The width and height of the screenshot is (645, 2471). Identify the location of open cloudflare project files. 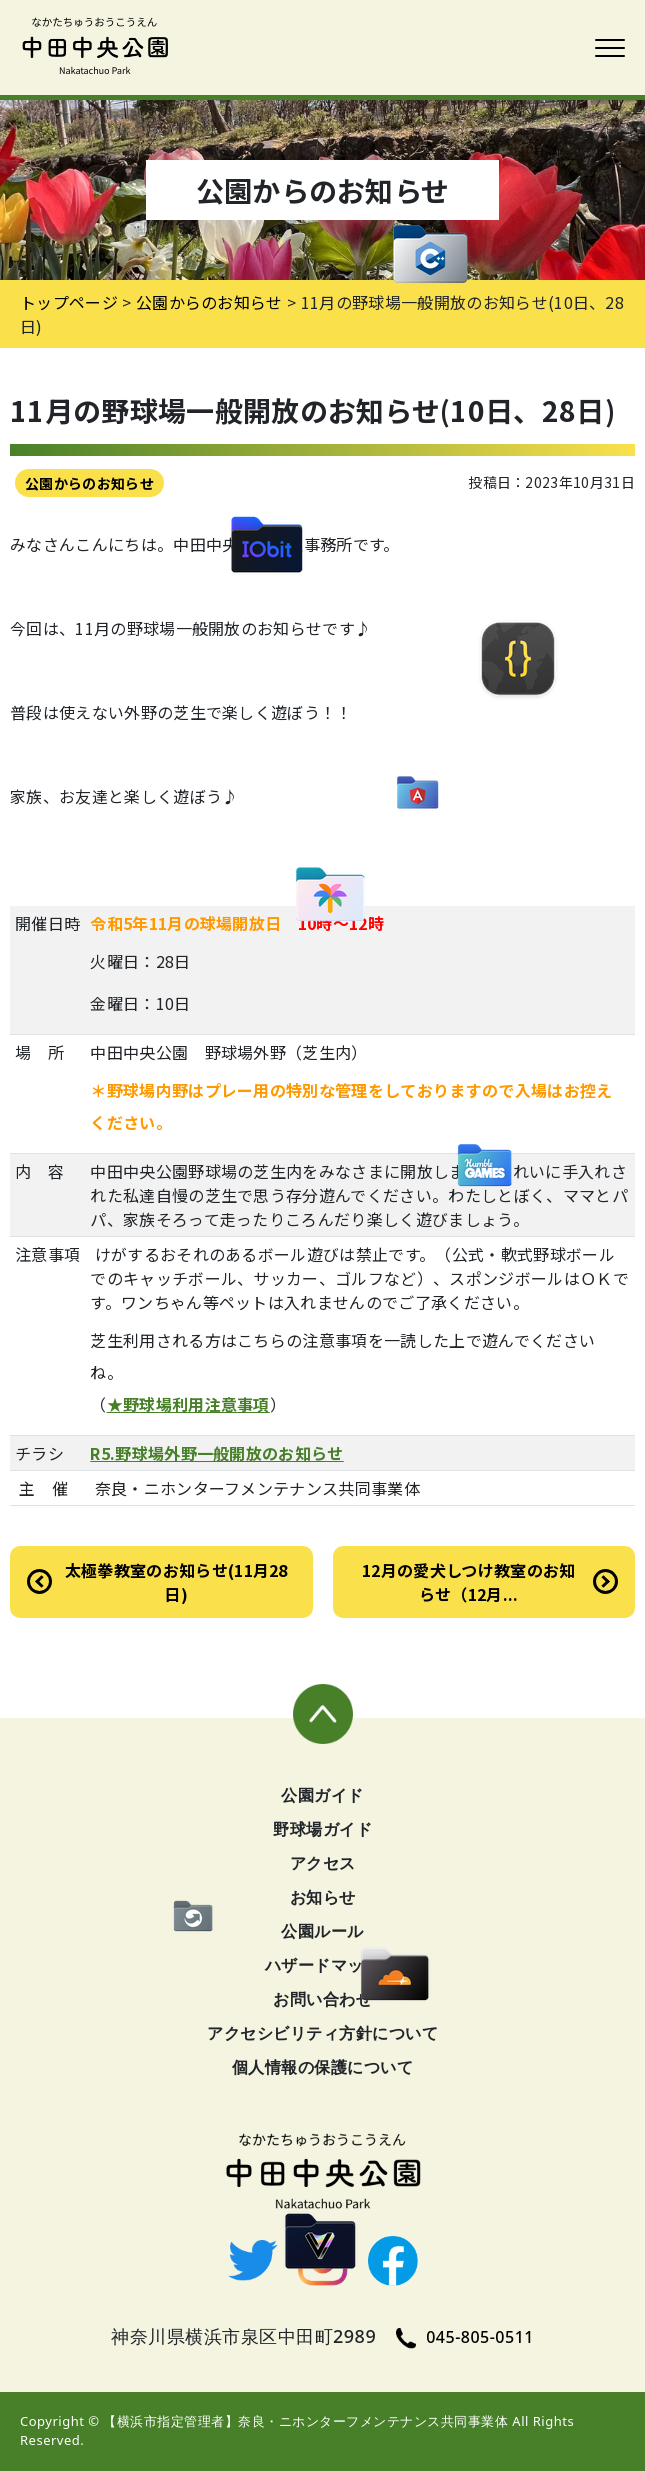
(394, 1975).